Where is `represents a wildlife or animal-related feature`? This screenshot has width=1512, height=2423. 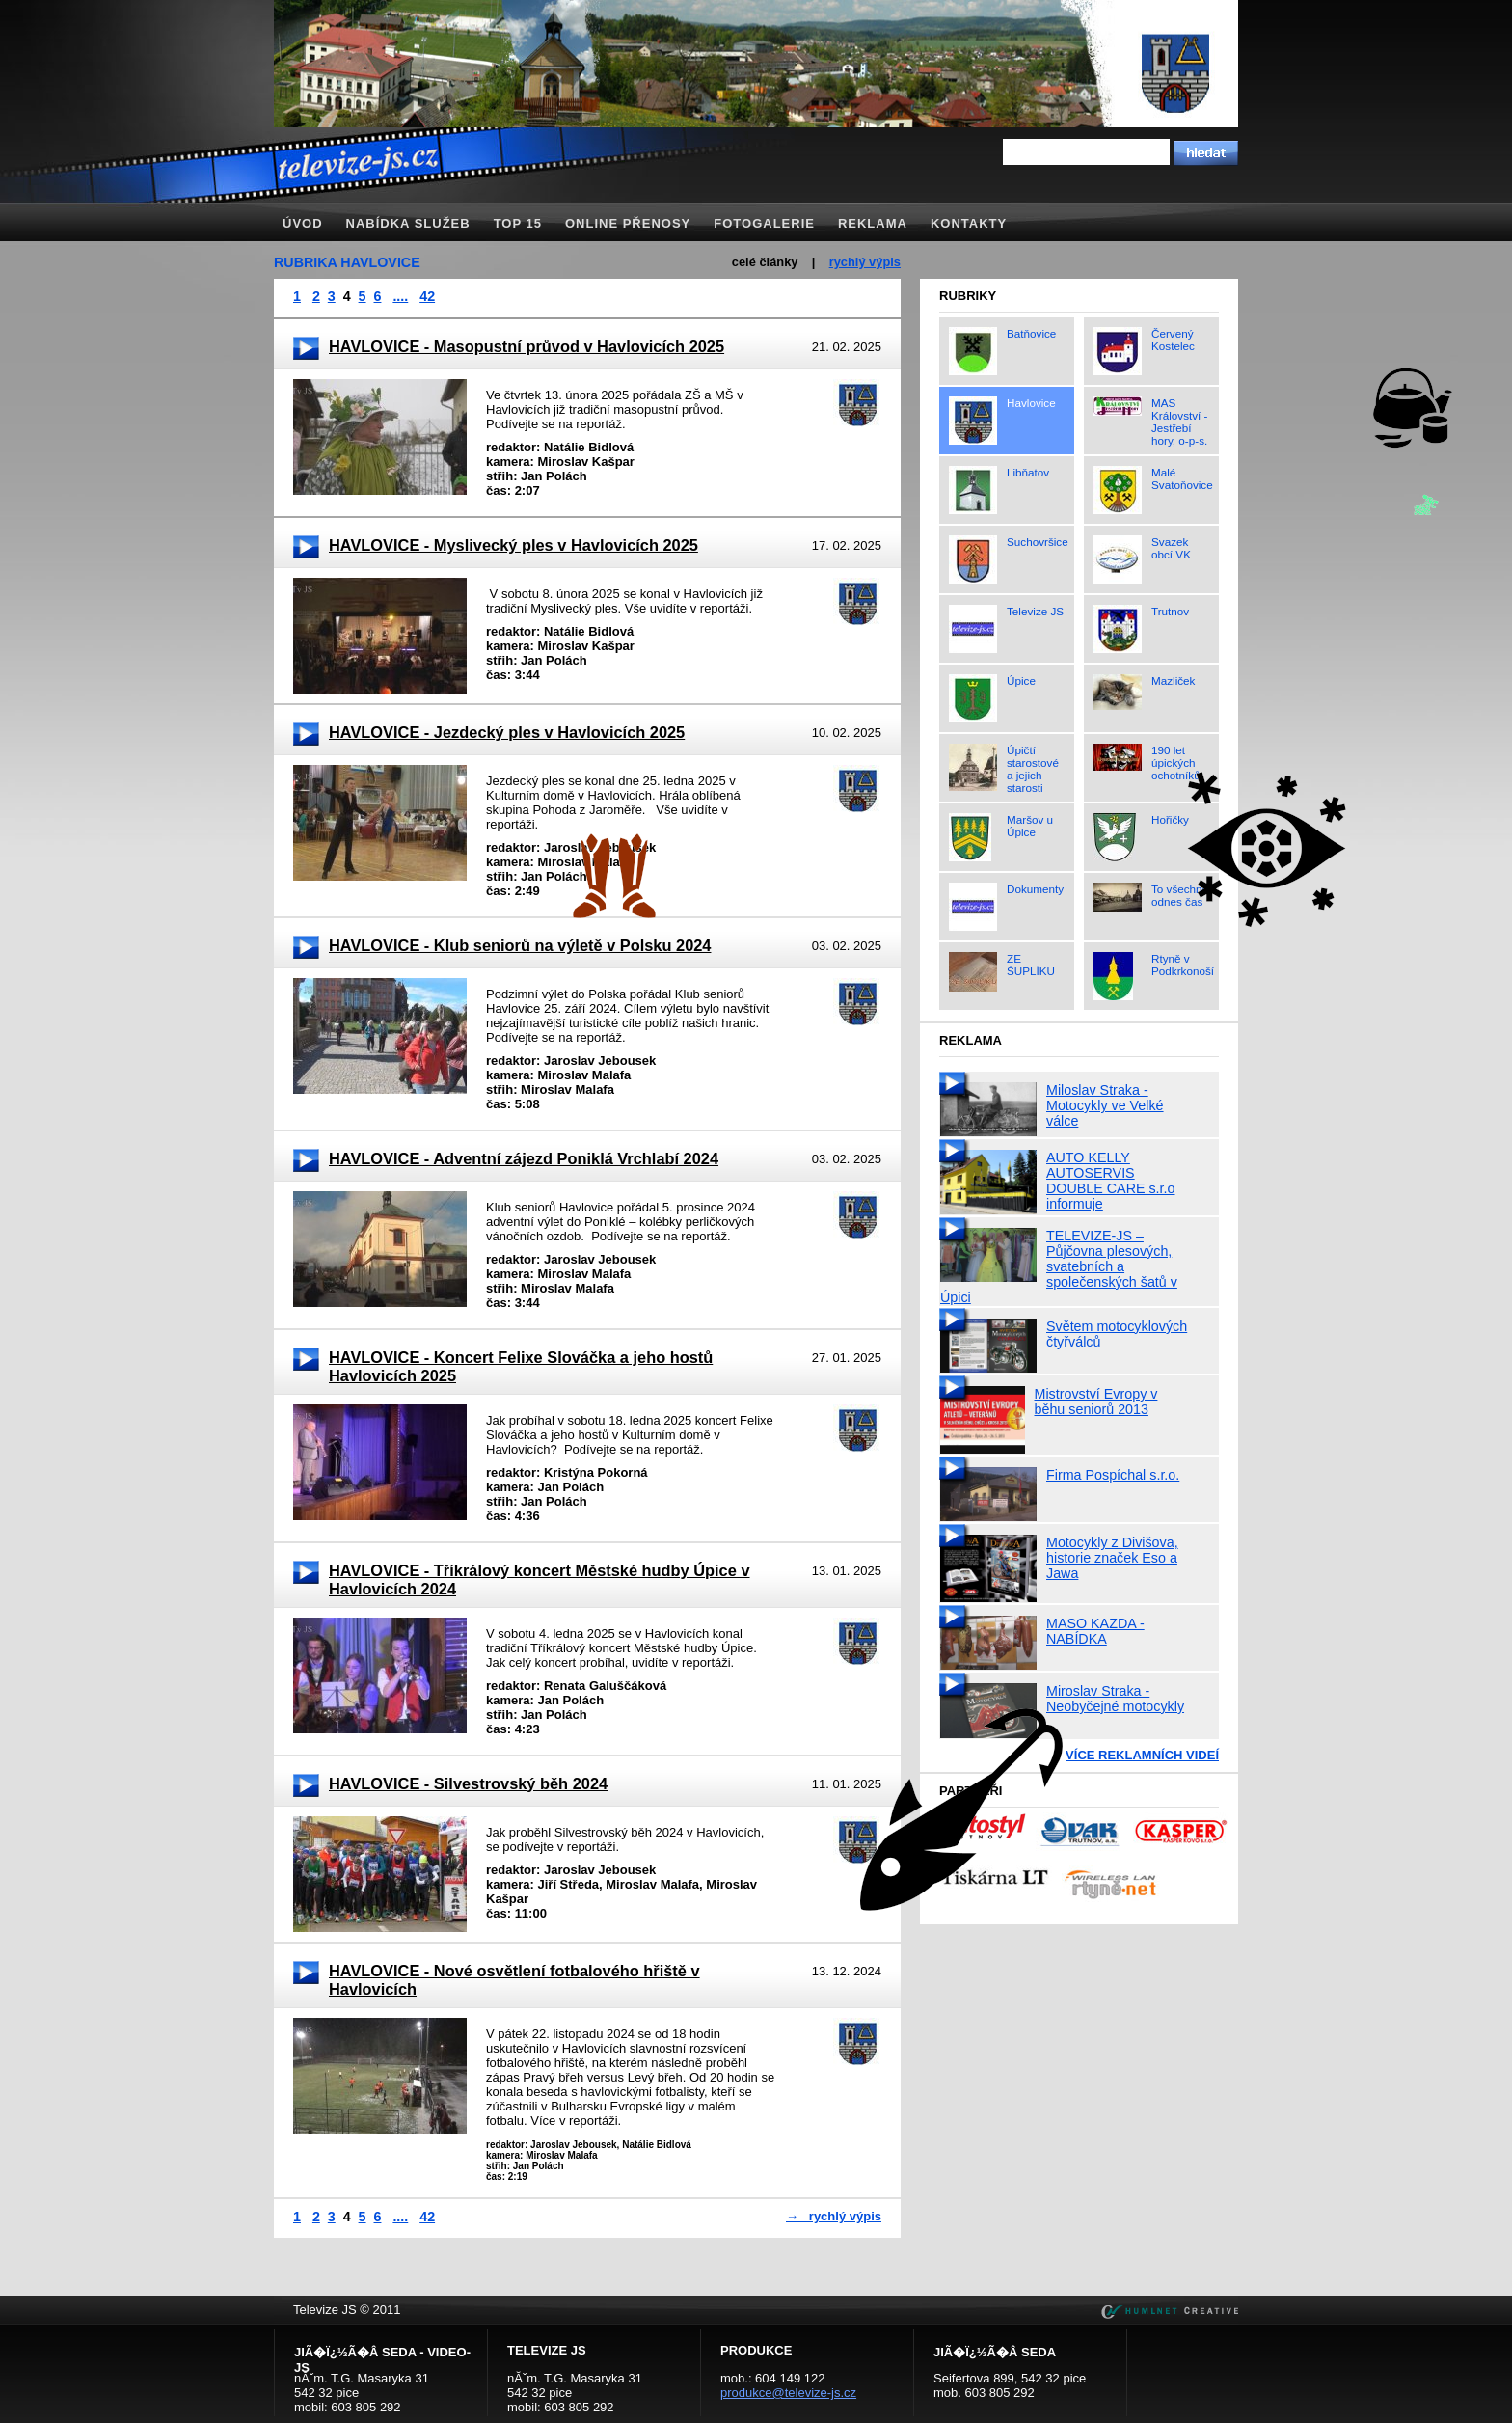 represents a wildlife or animal-related feature is located at coordinates (1425, 503).